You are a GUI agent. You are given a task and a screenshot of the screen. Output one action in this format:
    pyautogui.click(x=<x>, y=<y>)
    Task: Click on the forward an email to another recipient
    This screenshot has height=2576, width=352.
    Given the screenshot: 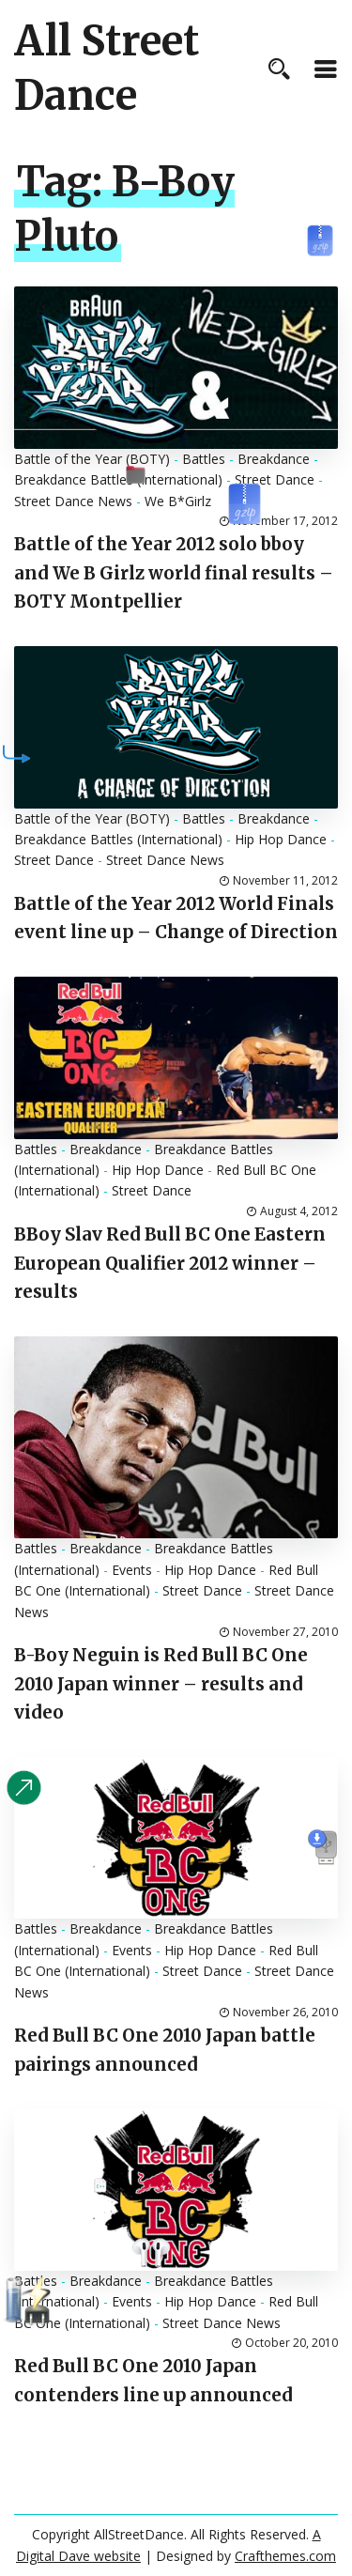 What is the action you would take?
    pyautogui.click(x=17, y=752)
    